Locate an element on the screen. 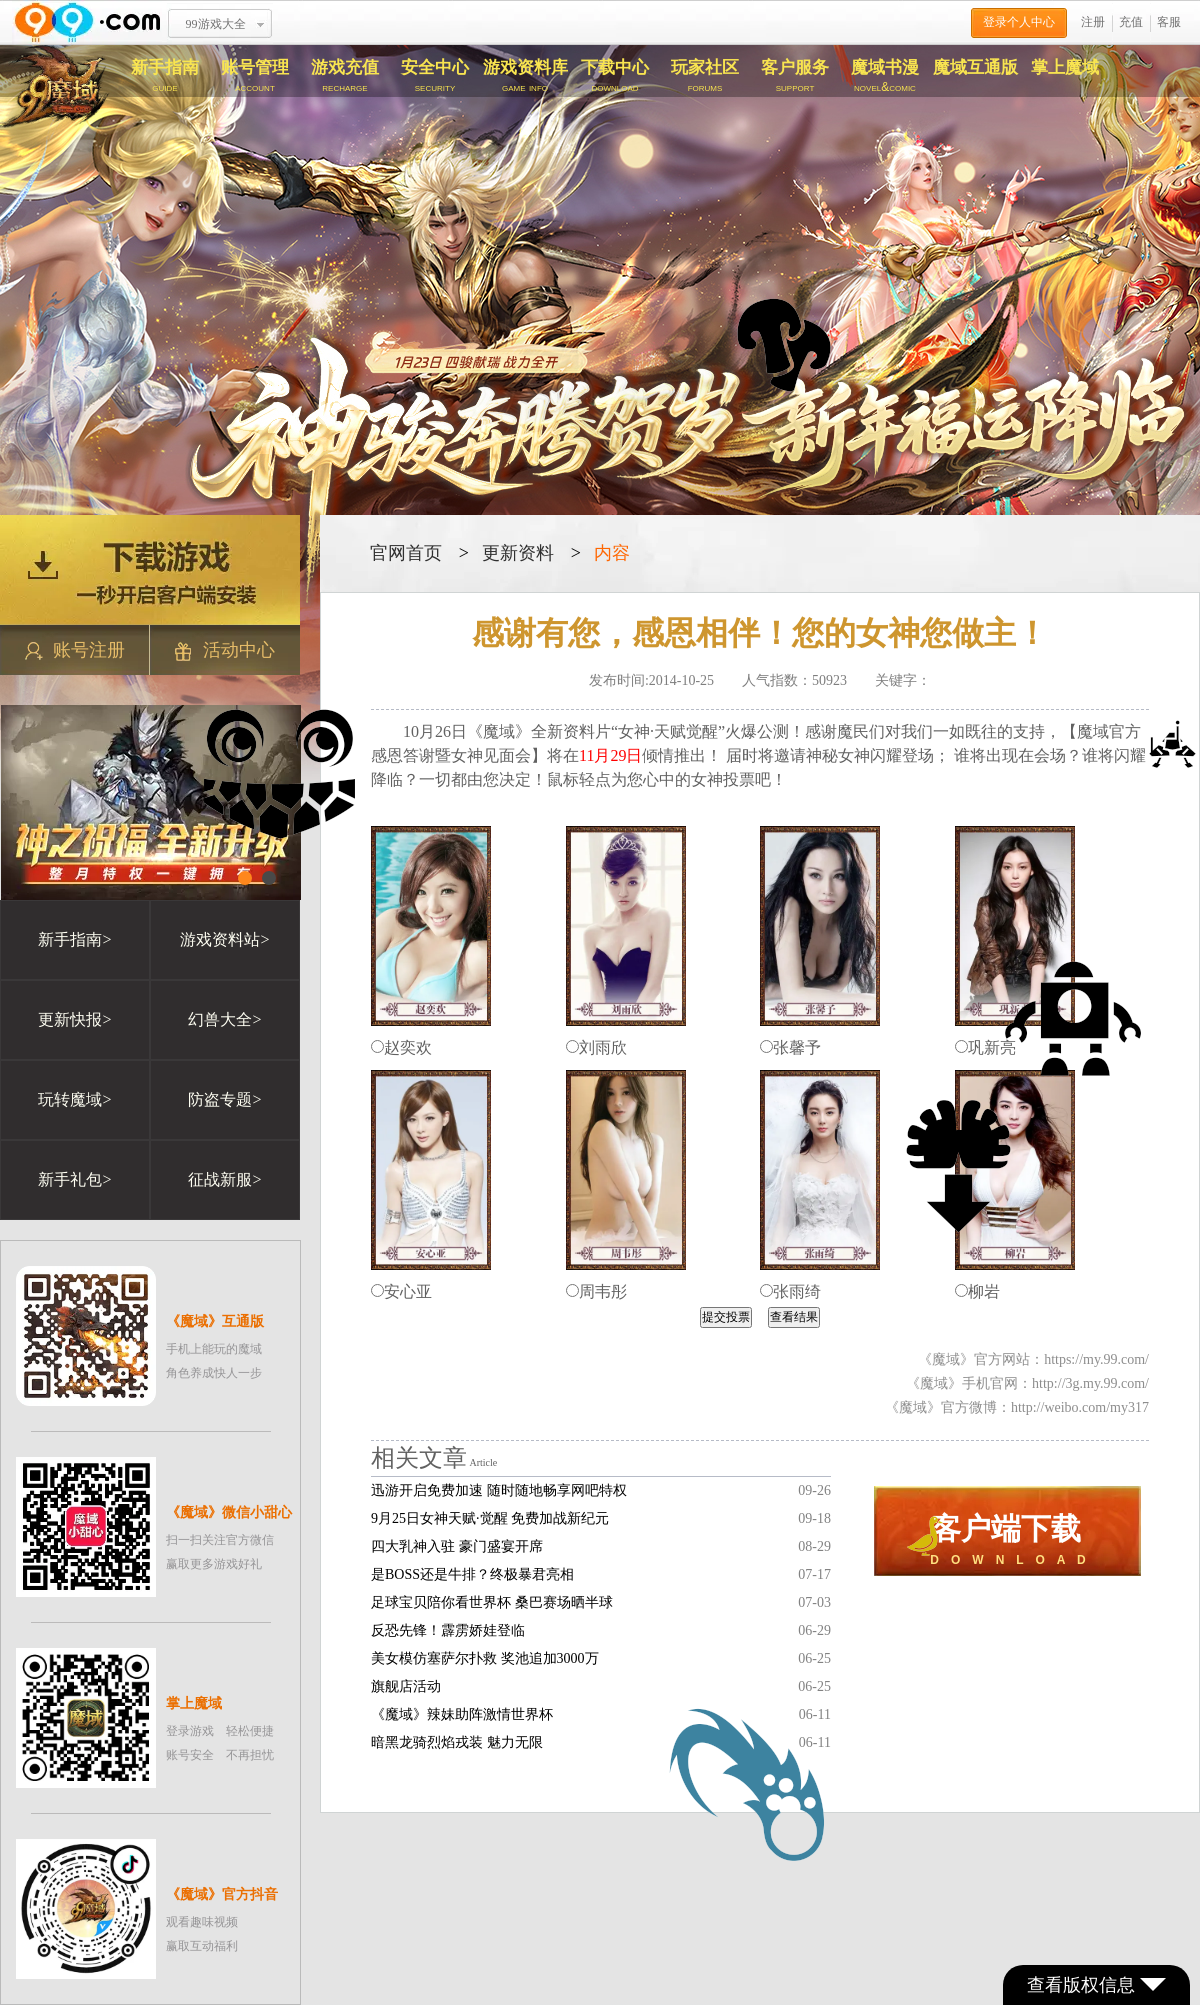 The width and height of the screenshot is (1200, 2005). select mushroom ingredient is located at coordinates (784, 345).